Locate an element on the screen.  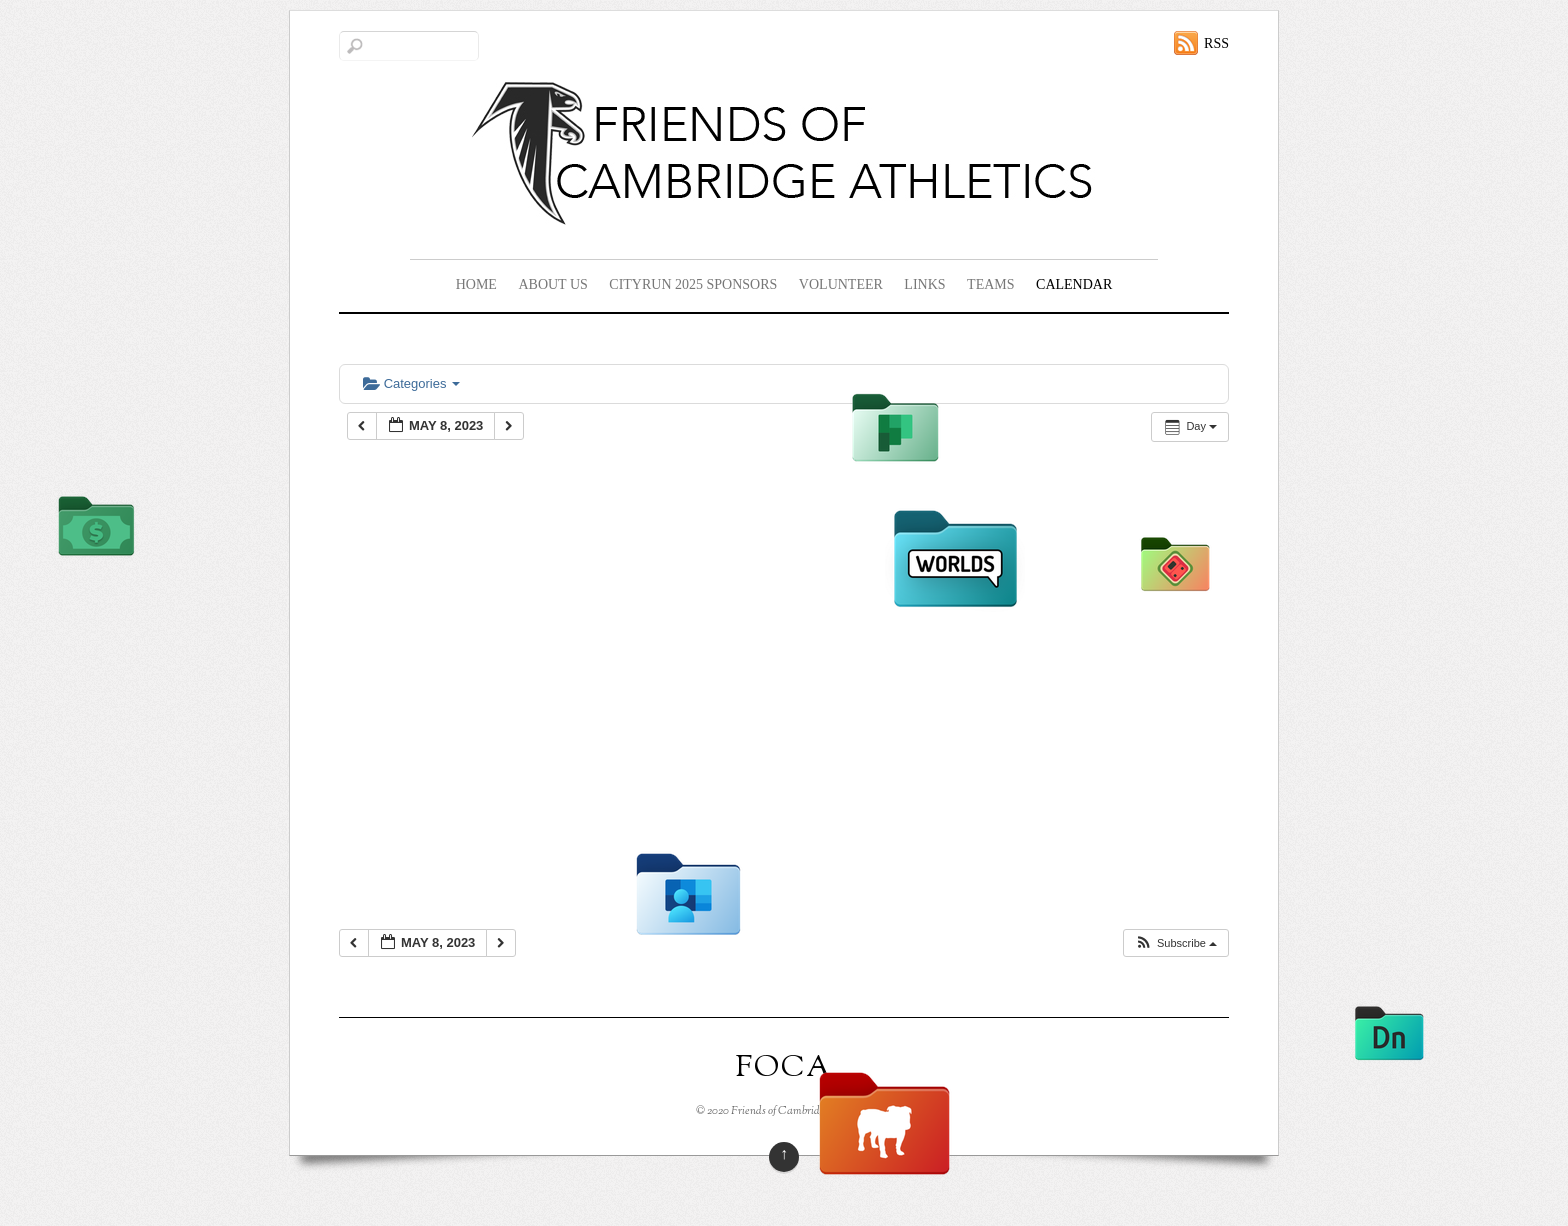
open adobe dimension project files folder is located at coordinates (1389, 1035).